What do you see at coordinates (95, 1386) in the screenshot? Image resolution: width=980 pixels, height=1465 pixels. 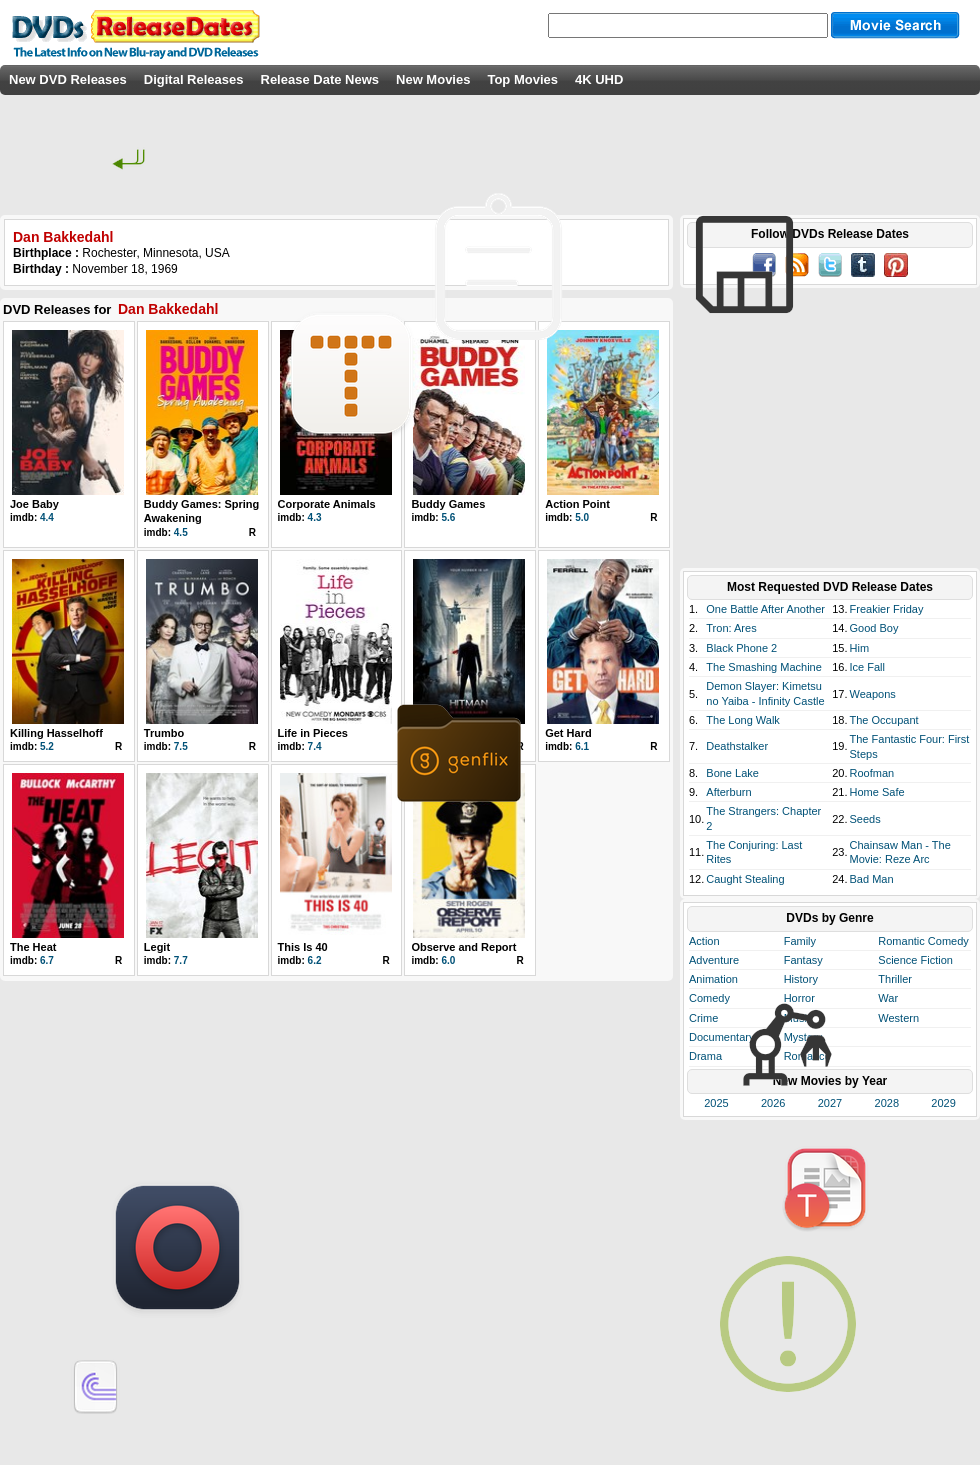 I see `indicates a bittorrent torrent file` at bounding box center [95, 1386].